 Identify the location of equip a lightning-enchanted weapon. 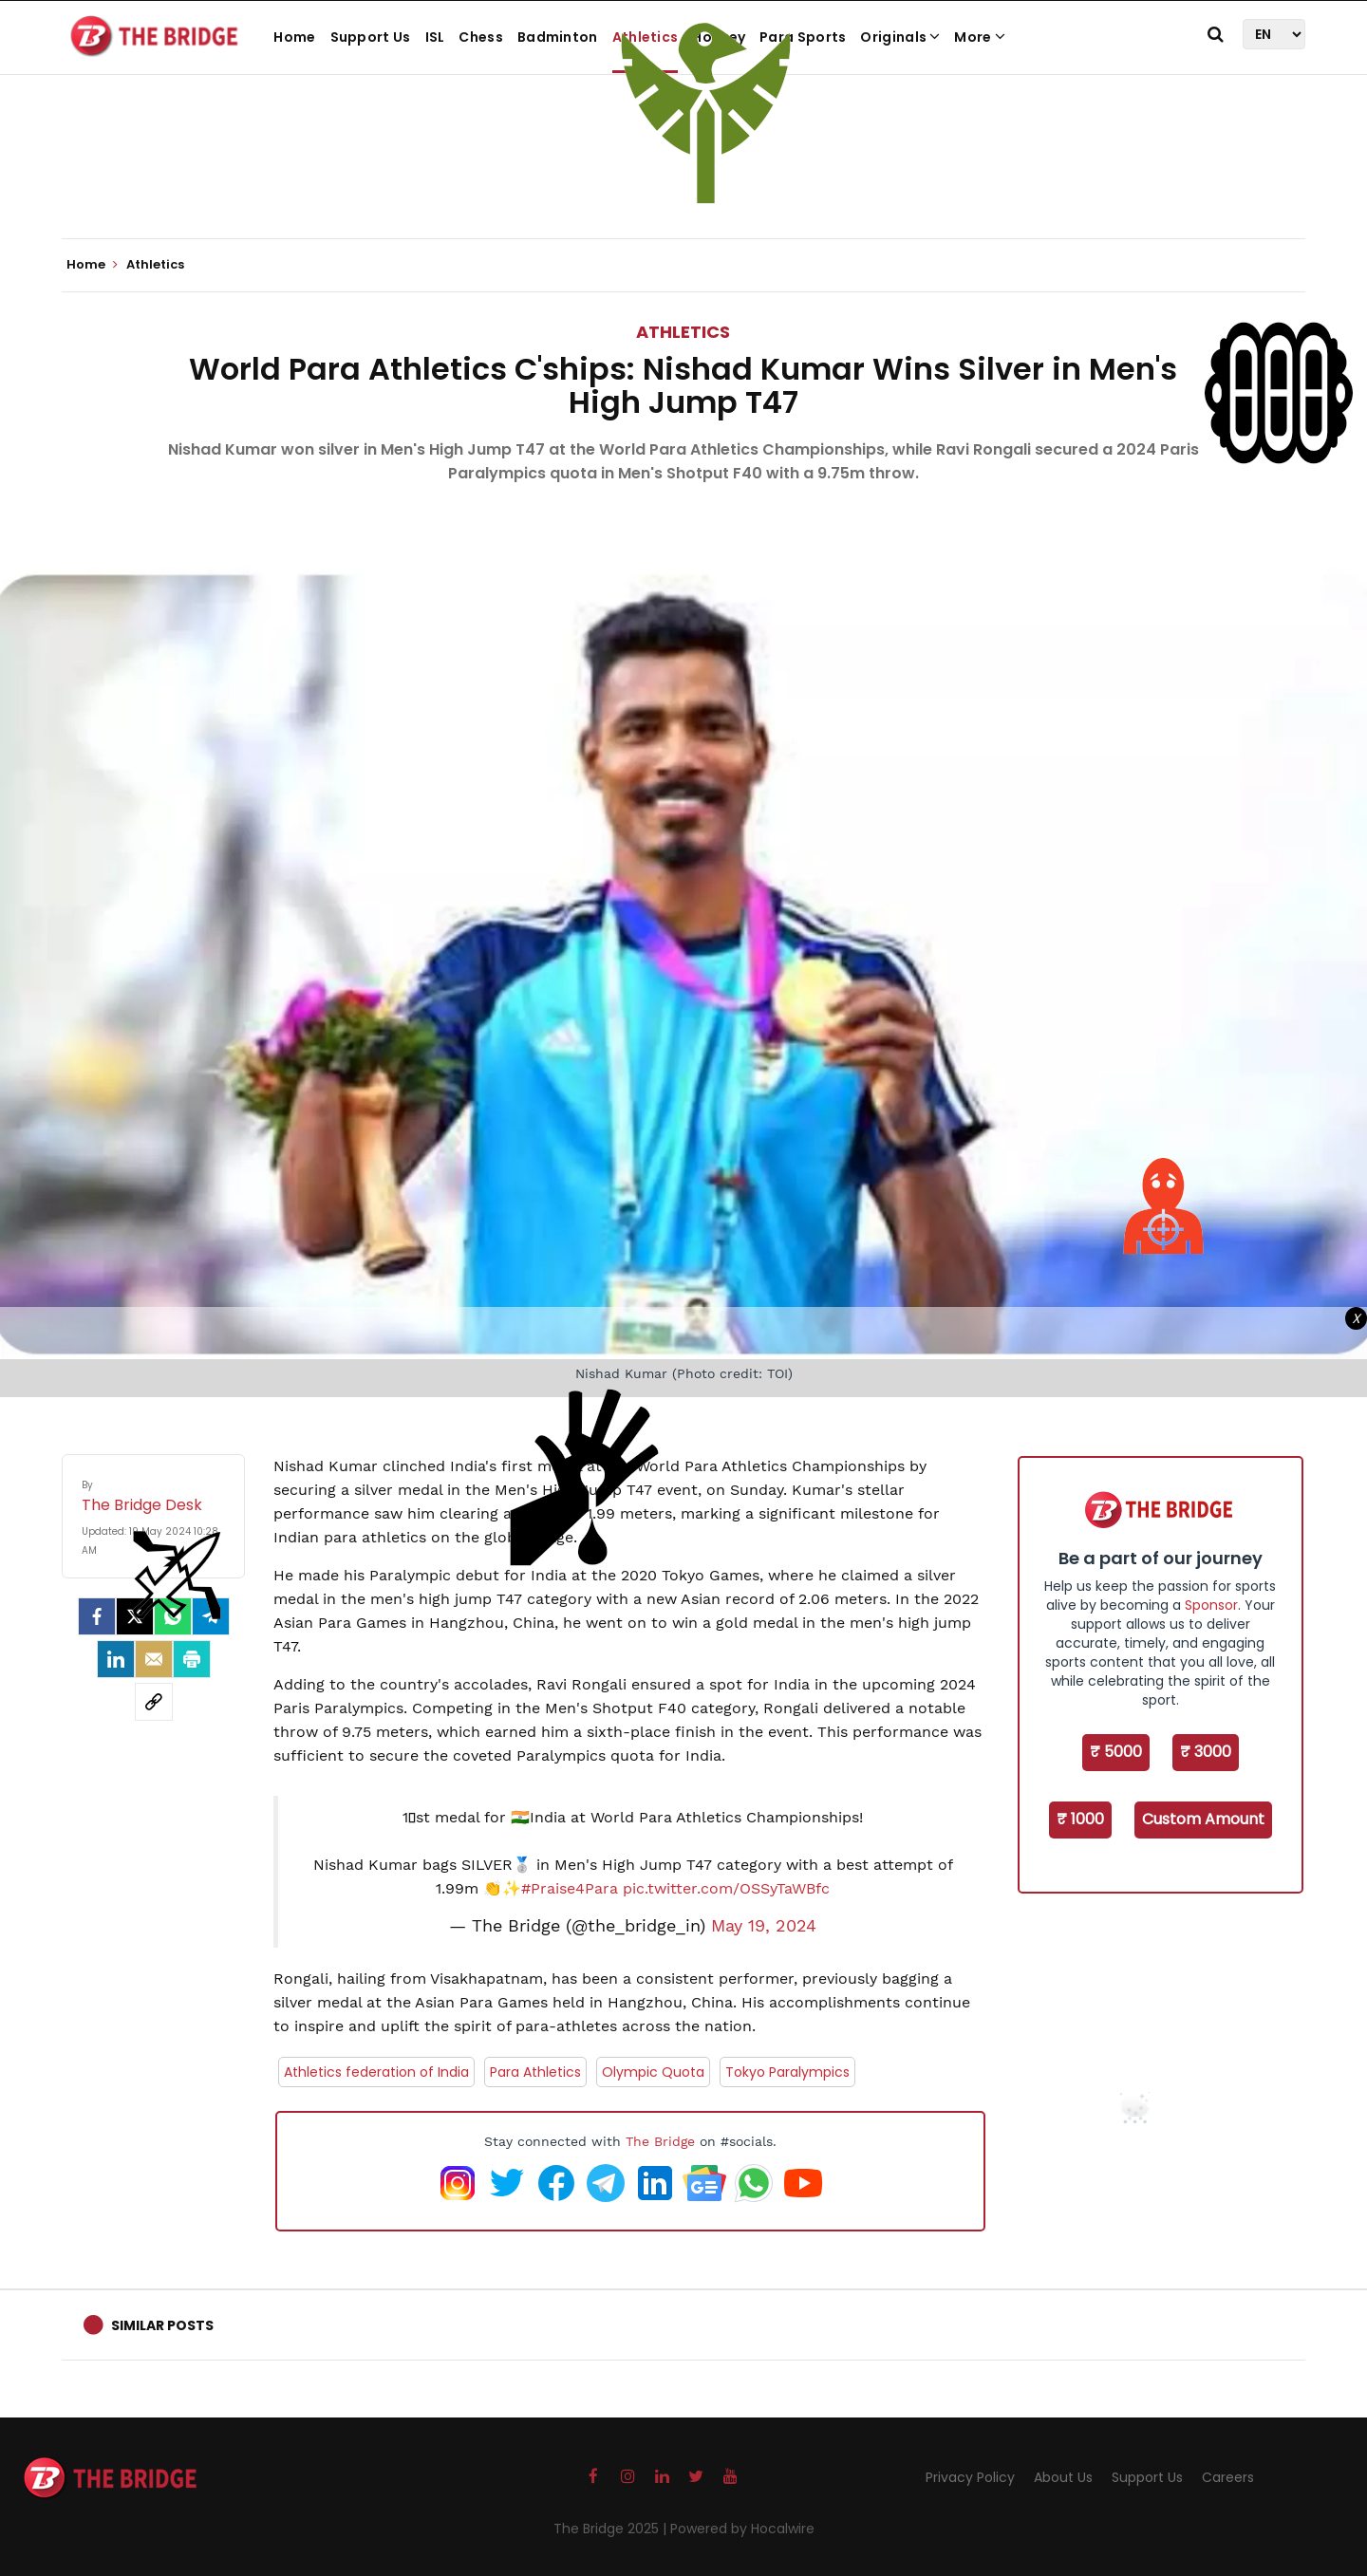
(177, 1575).